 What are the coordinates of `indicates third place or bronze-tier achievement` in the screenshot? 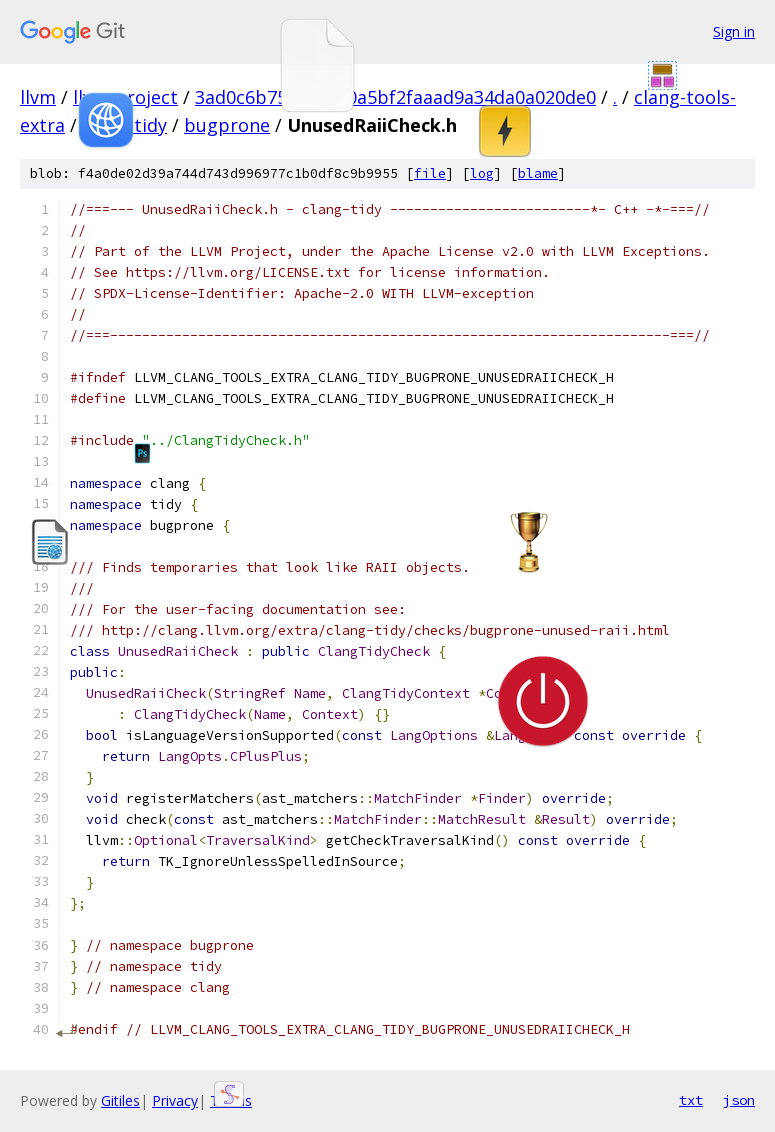 It's located at (531, 542).